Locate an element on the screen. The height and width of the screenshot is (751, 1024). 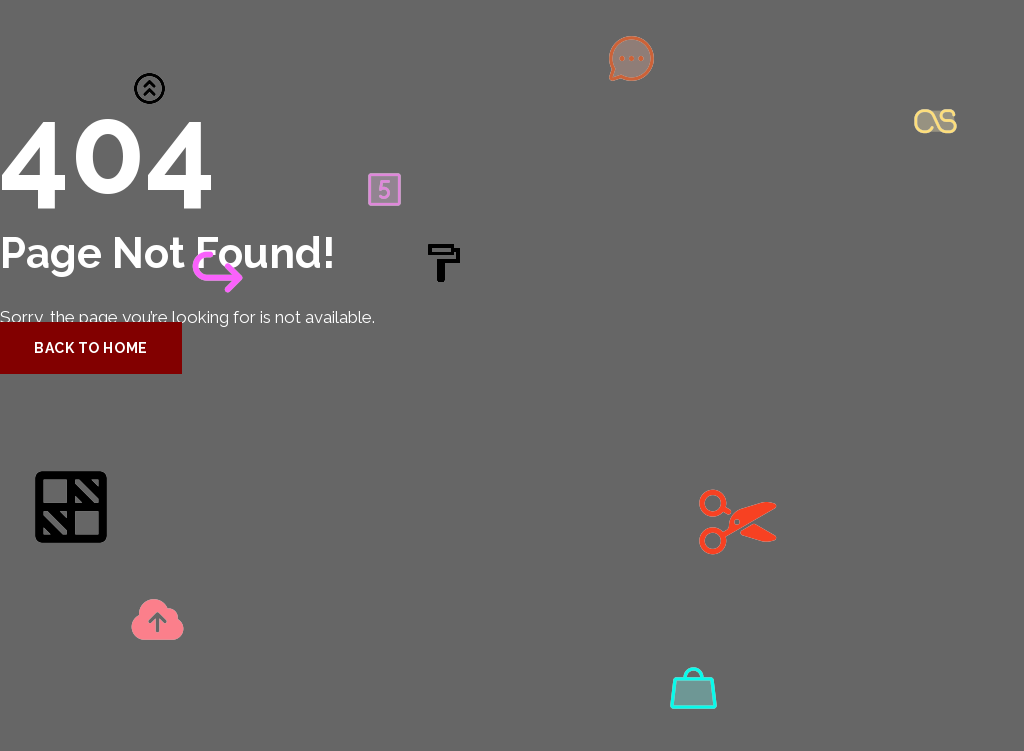
view your shopping bag is located at coordinates (693, 690).